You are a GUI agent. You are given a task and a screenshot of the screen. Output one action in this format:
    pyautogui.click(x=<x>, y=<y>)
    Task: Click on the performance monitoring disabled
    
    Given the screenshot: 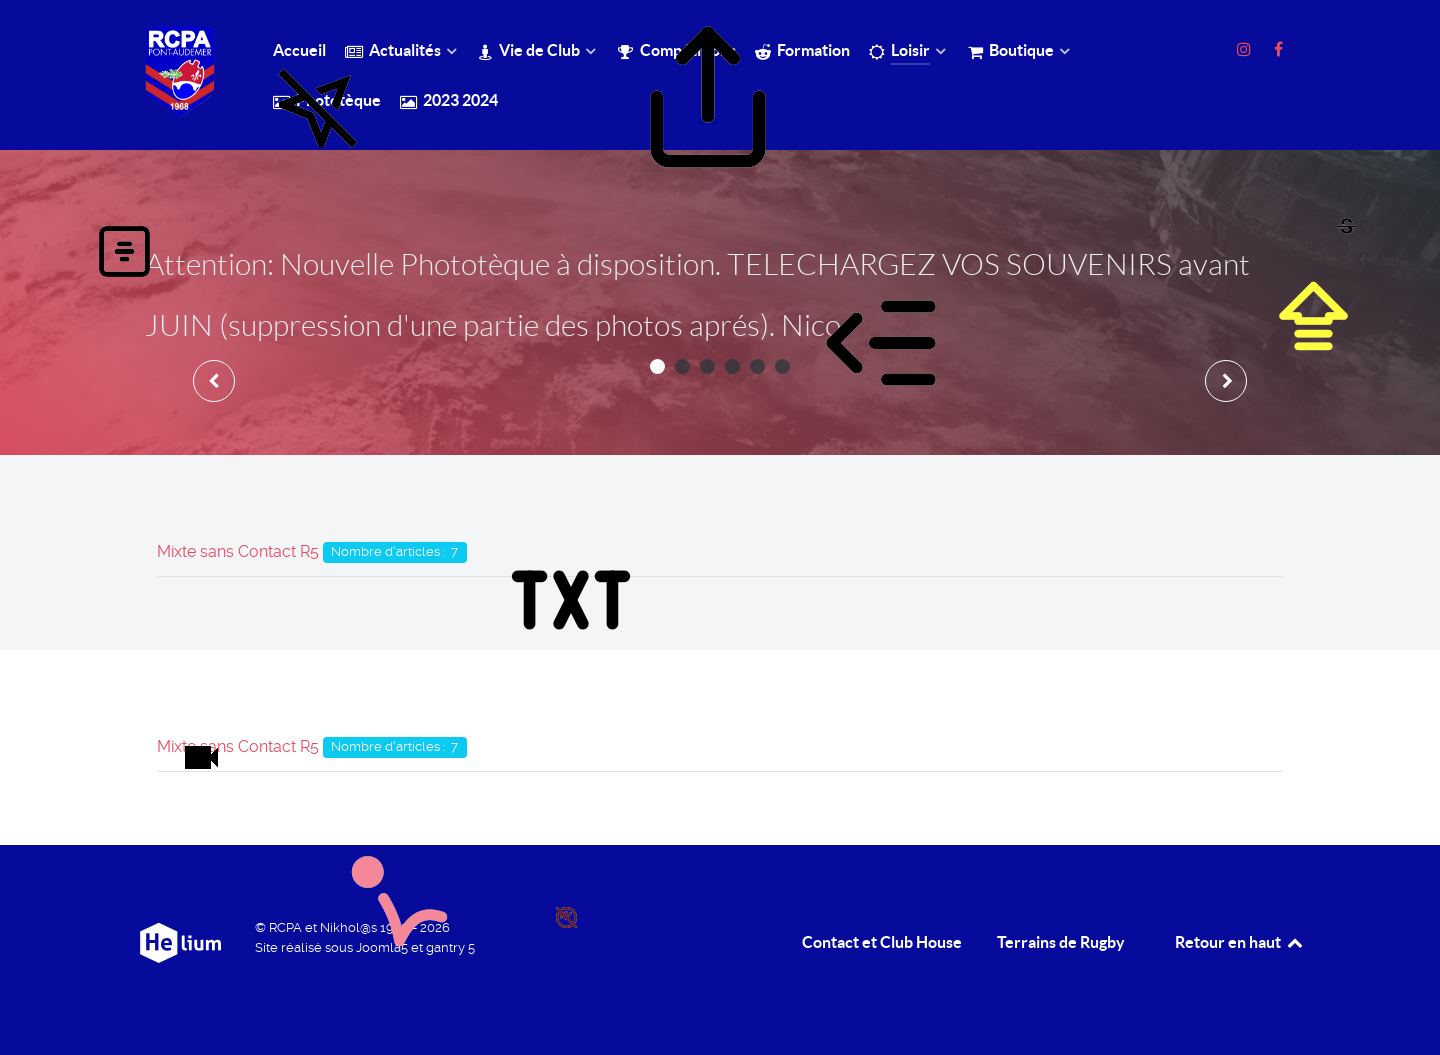 What is the action you would take?
    pyautogui.click(x=566, y=917)
    